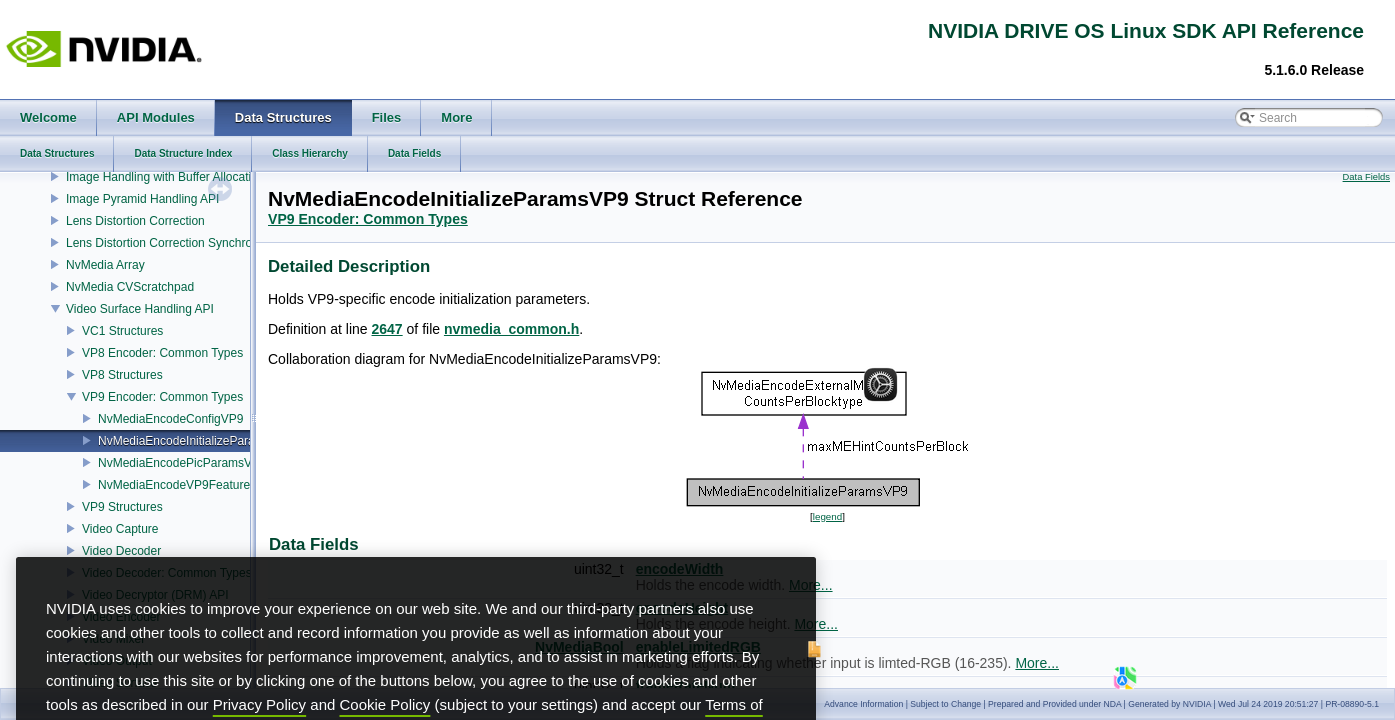 The width and height of the screenshot is (1395, 720). What do you see at coordinates (814, 649) in the screenshot?
I see `a zstandard compressed file` at bounding box center [814, 649].